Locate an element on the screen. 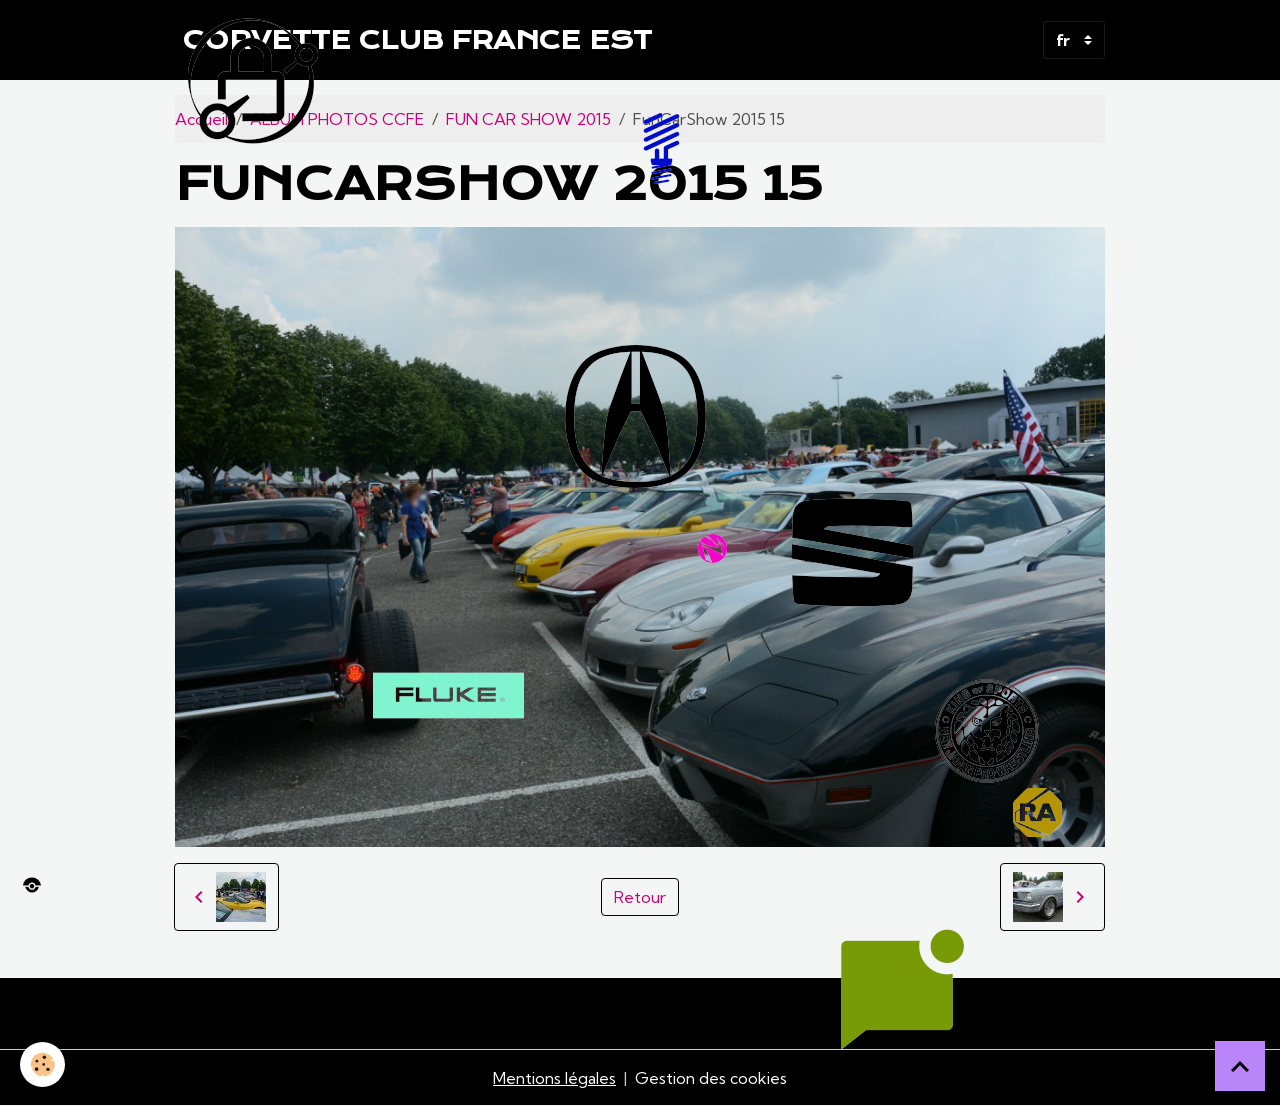  visit rockwell automation website is located at coordinates (1037, 812).